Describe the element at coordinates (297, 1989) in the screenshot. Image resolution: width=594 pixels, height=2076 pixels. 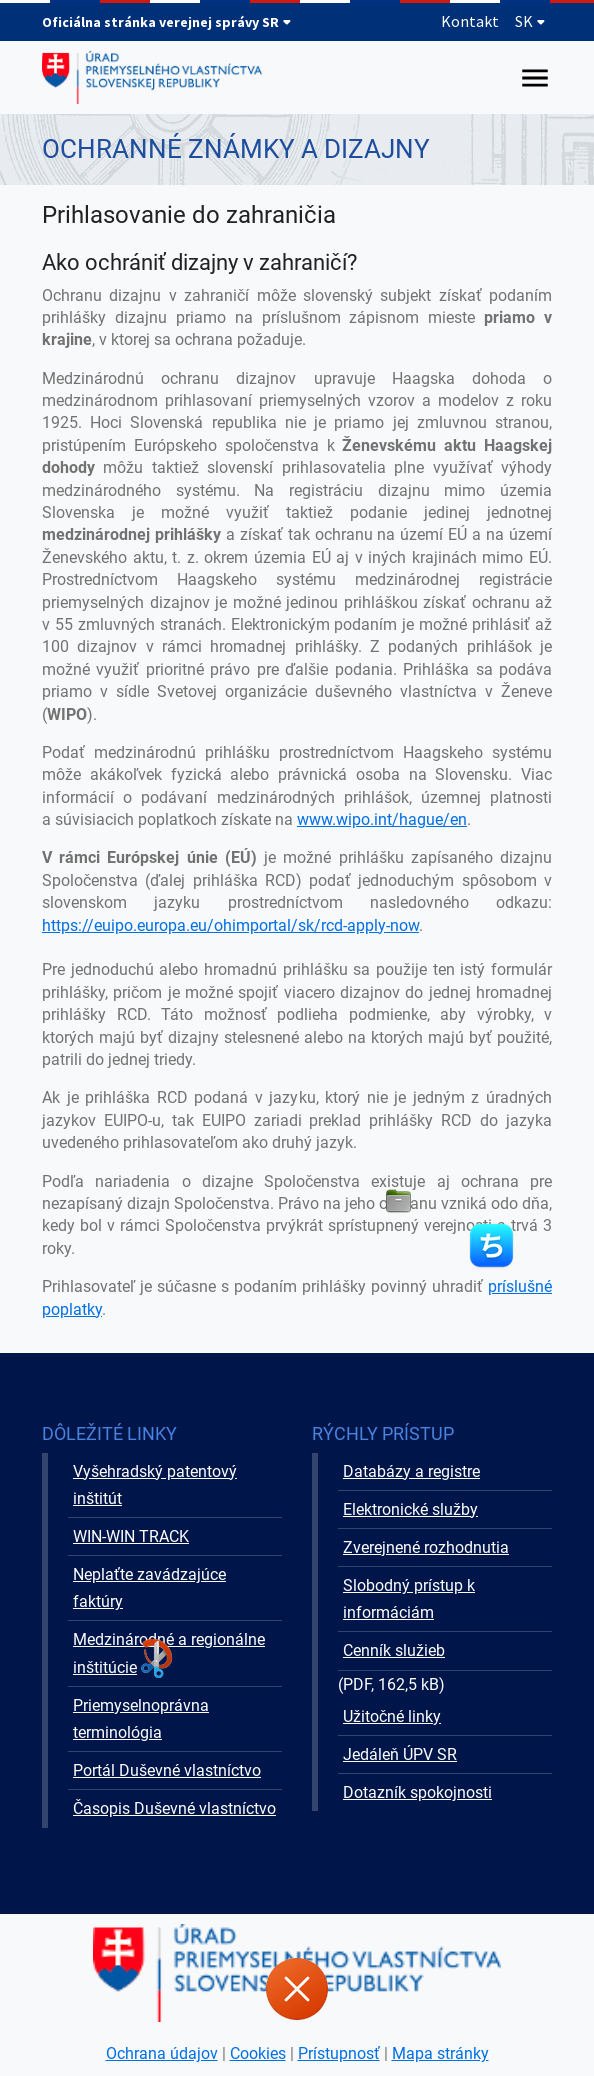
I see `indicates an error or failed action` at that location.